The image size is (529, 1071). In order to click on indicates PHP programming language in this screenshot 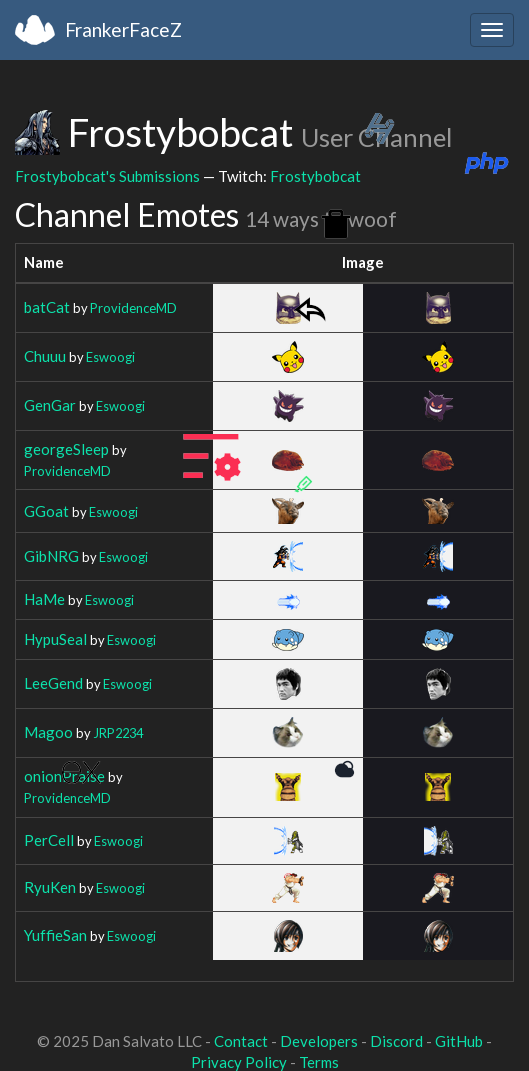, I will do `click(486, 164)`.